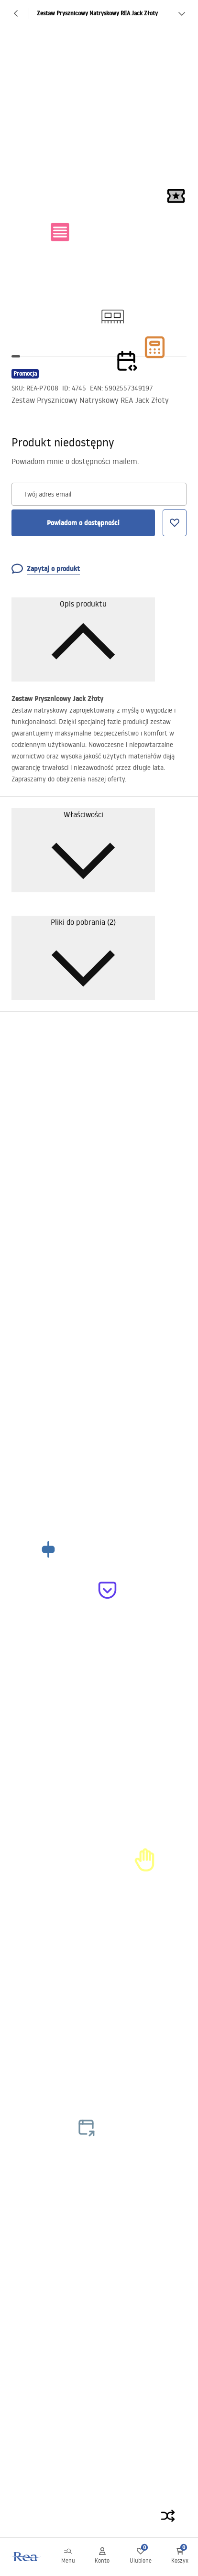 The width and height of the screenshot is (198, 2576). I want to click on stop or halt an action, so click(144, 1860).